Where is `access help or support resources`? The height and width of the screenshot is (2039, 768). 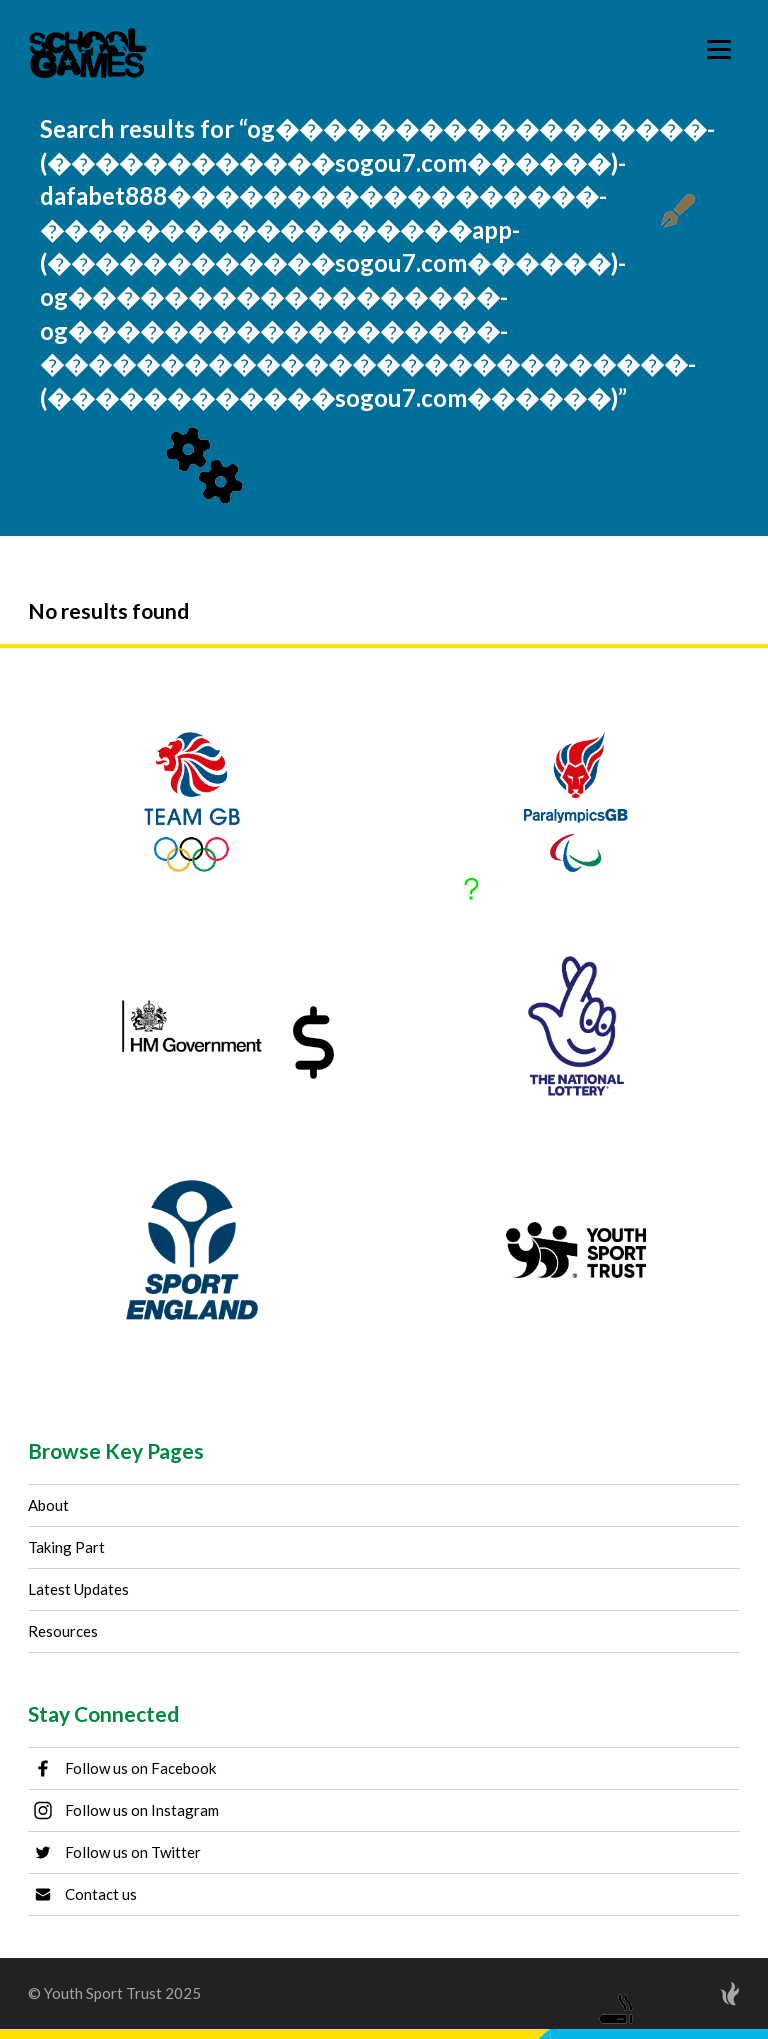
access help or support resources is located at coordinates (471, 889).